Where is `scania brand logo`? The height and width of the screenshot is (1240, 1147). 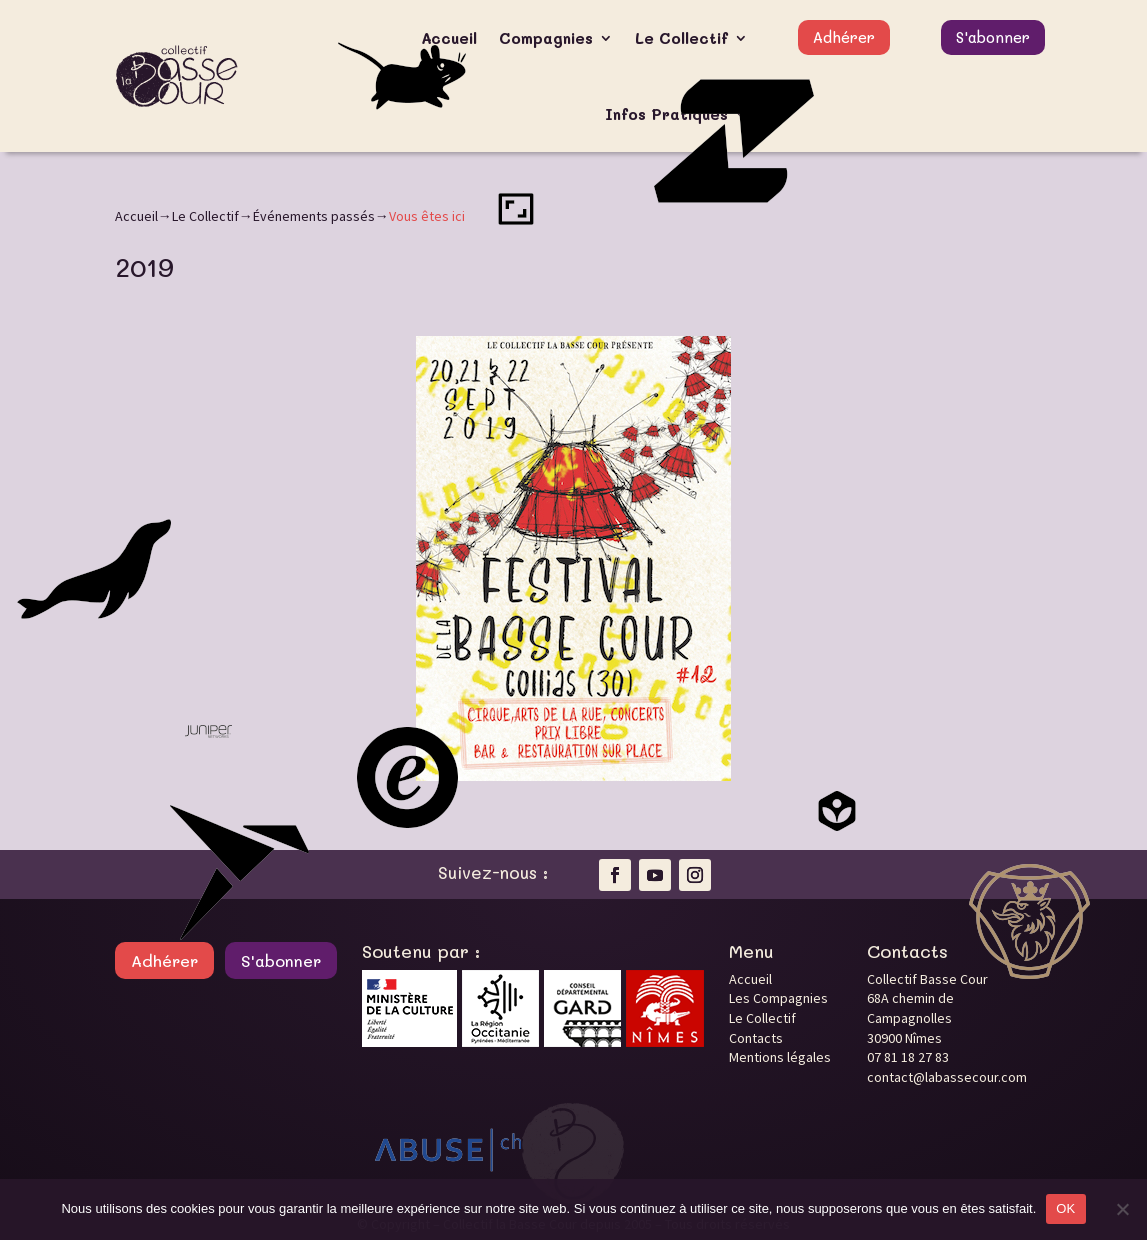
scania brand logo is located at coordinates (1029, 921).